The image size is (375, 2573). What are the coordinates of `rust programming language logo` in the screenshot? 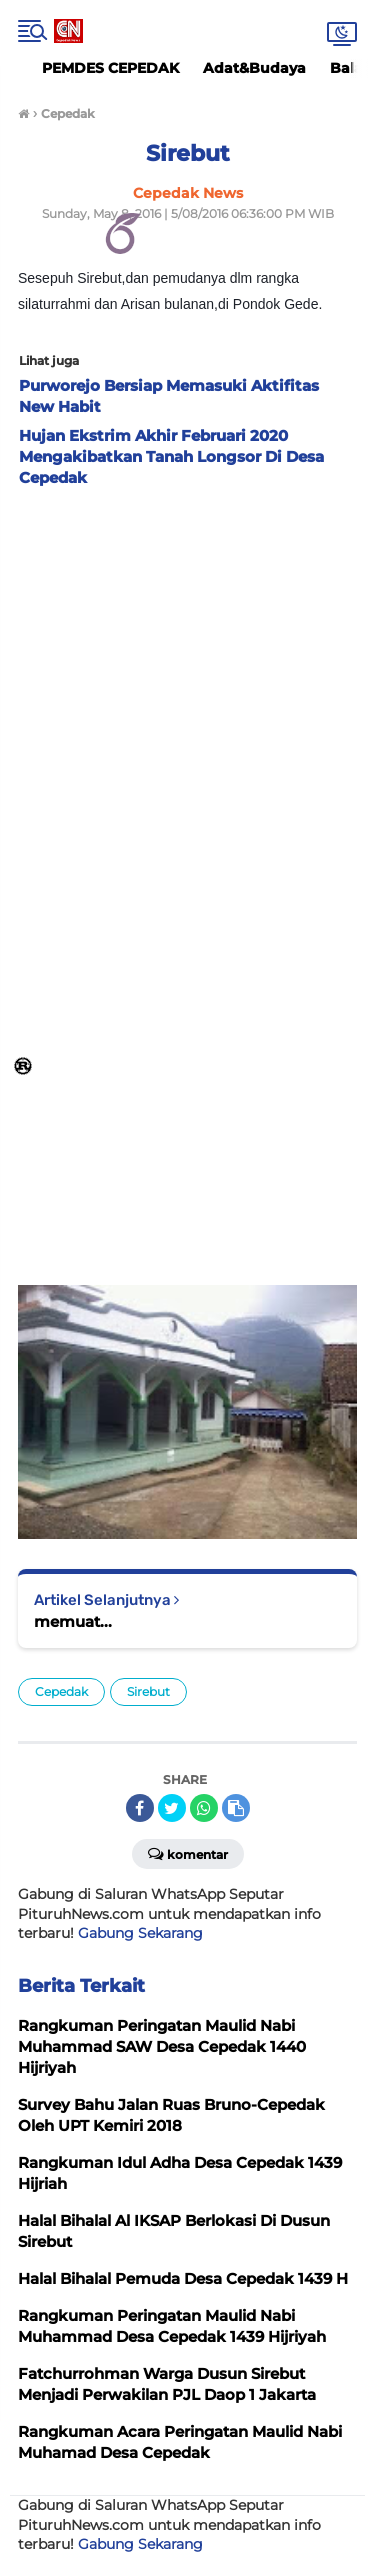 It's located at (23, 1066).